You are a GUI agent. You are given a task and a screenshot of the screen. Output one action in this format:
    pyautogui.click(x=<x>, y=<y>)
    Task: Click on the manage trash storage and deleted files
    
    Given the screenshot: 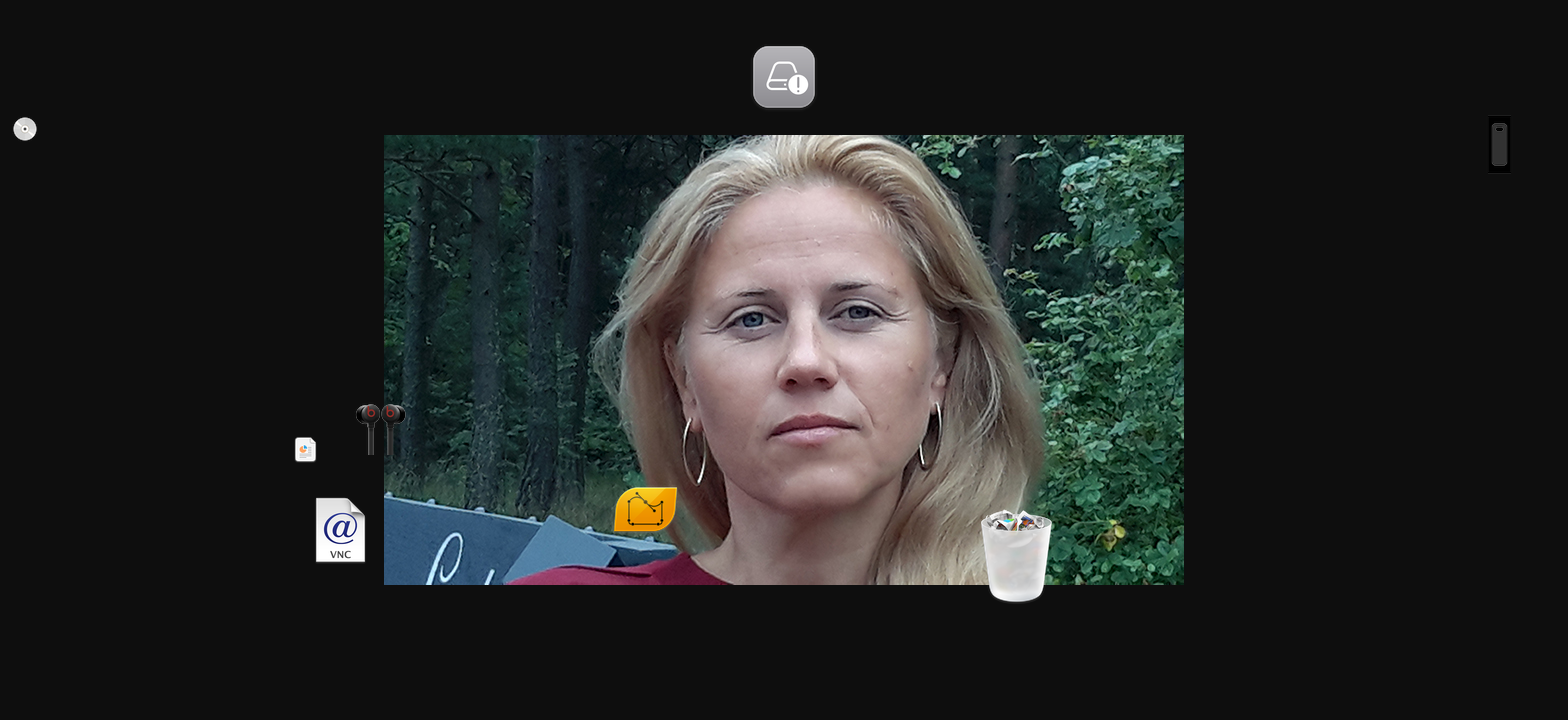 What is the action you would take?
    pyautogui.click(x=1016, y=557)
    